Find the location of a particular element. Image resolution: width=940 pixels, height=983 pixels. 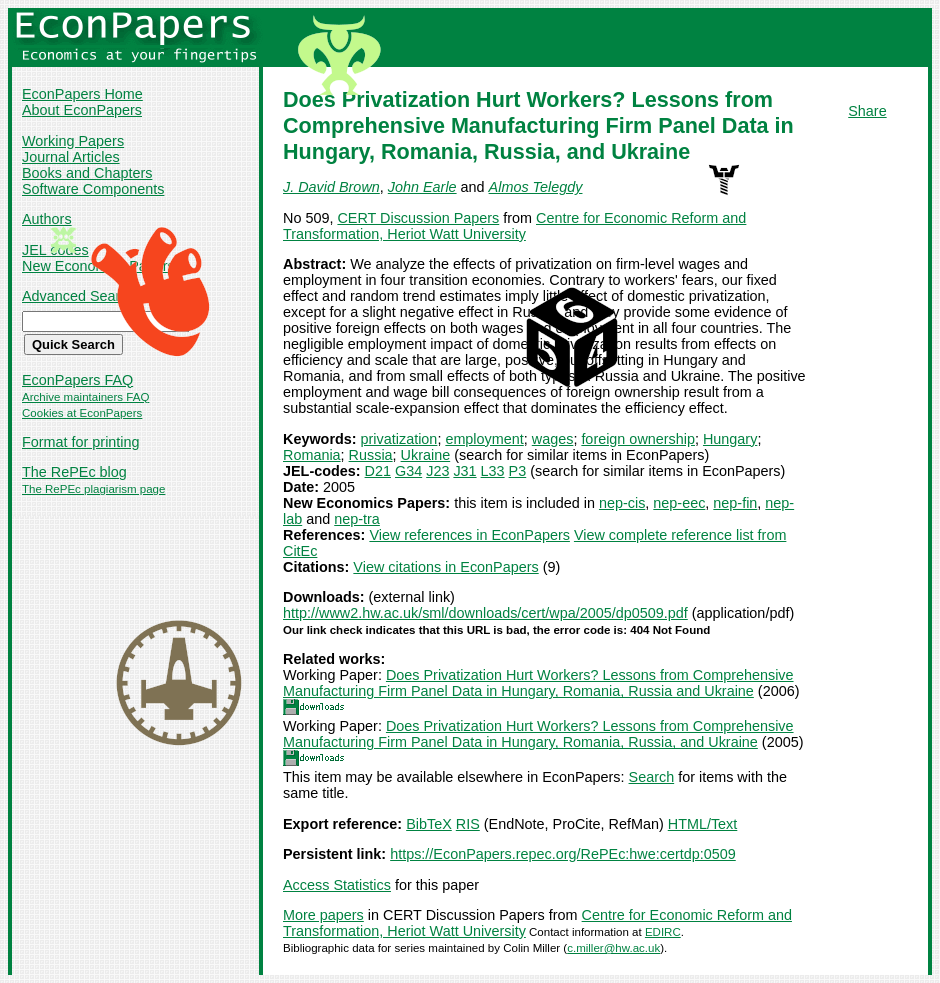

select minotaur character or enemy type is located at coordinates (339, 56).